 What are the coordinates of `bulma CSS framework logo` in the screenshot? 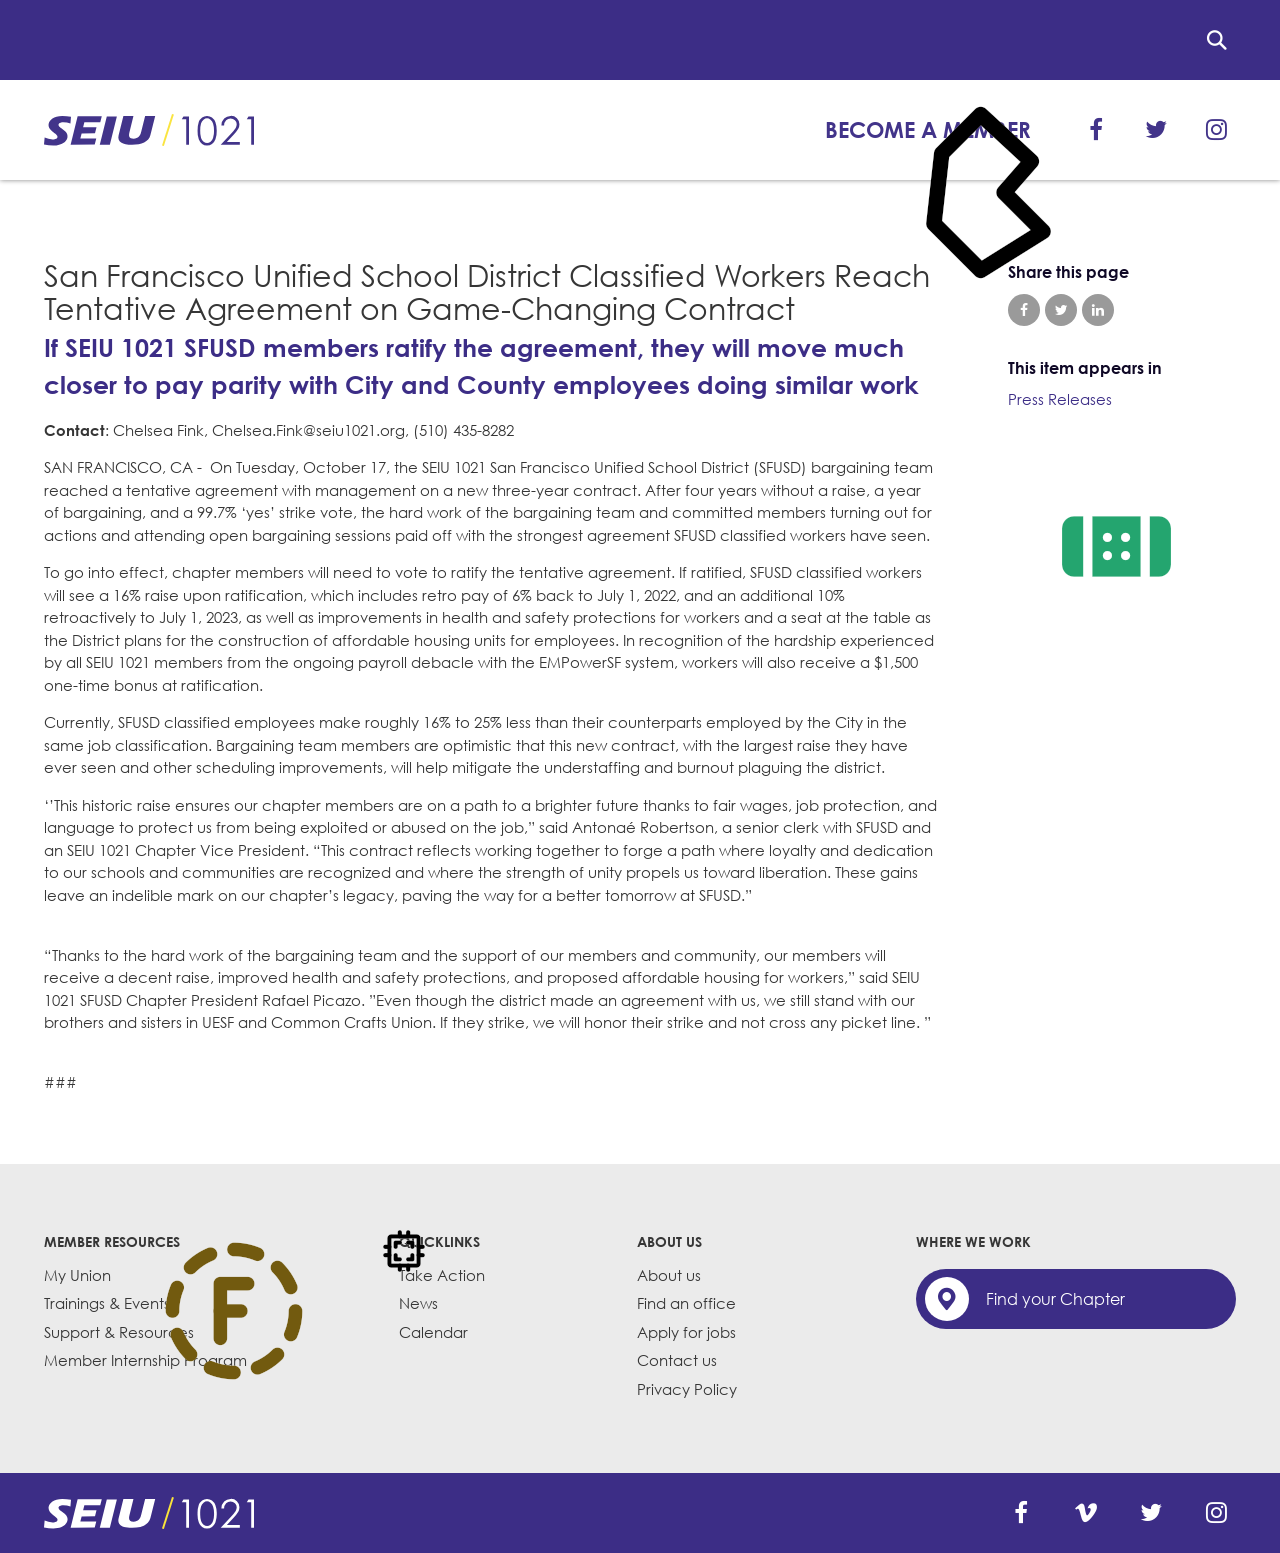 It's located at (988, 192).